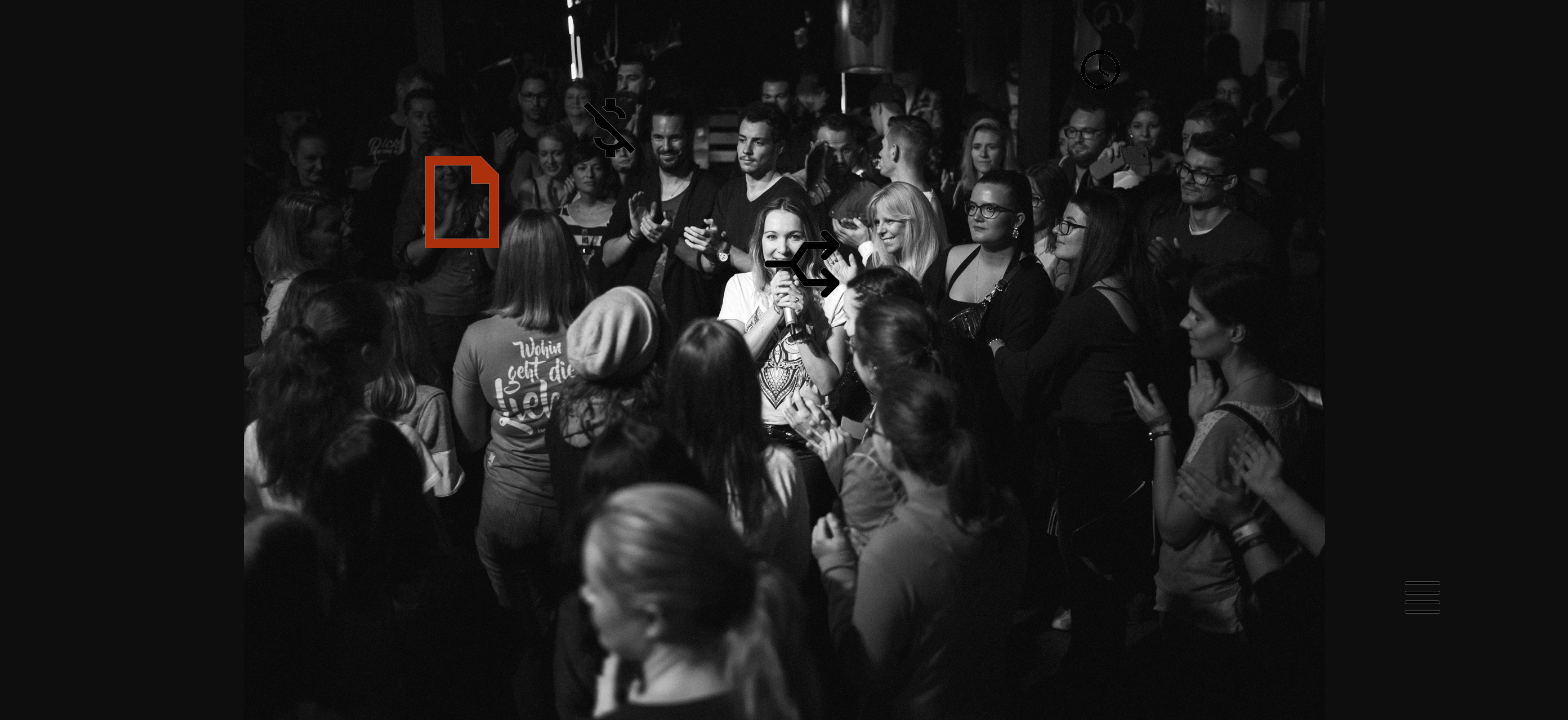 This screenshot has height=720, width=1568. I want to click on split or branch content into multiple paths, so click(802, 264).